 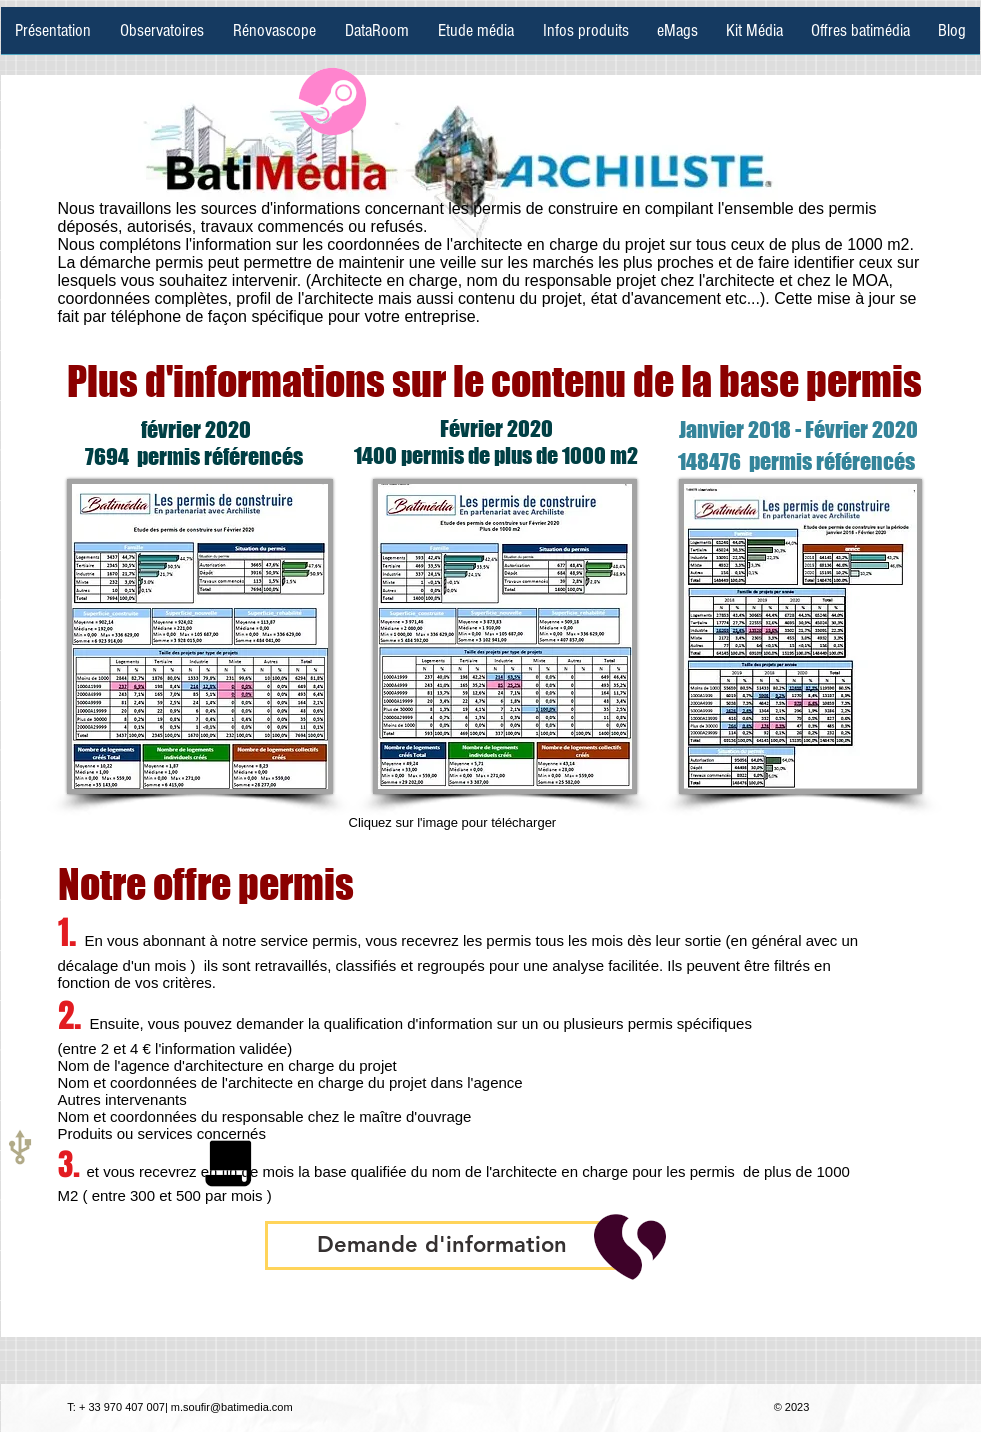 I want to click on view document or paper file, so click(x=230, y=1163).